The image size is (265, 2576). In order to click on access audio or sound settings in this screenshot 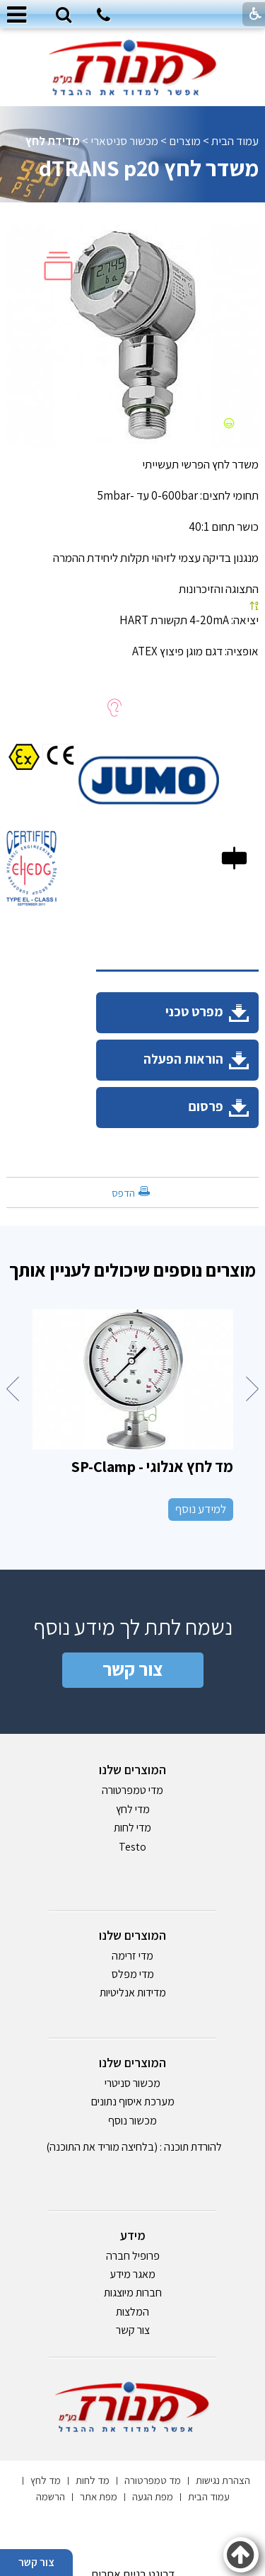, I will do `click(114, 708)`.